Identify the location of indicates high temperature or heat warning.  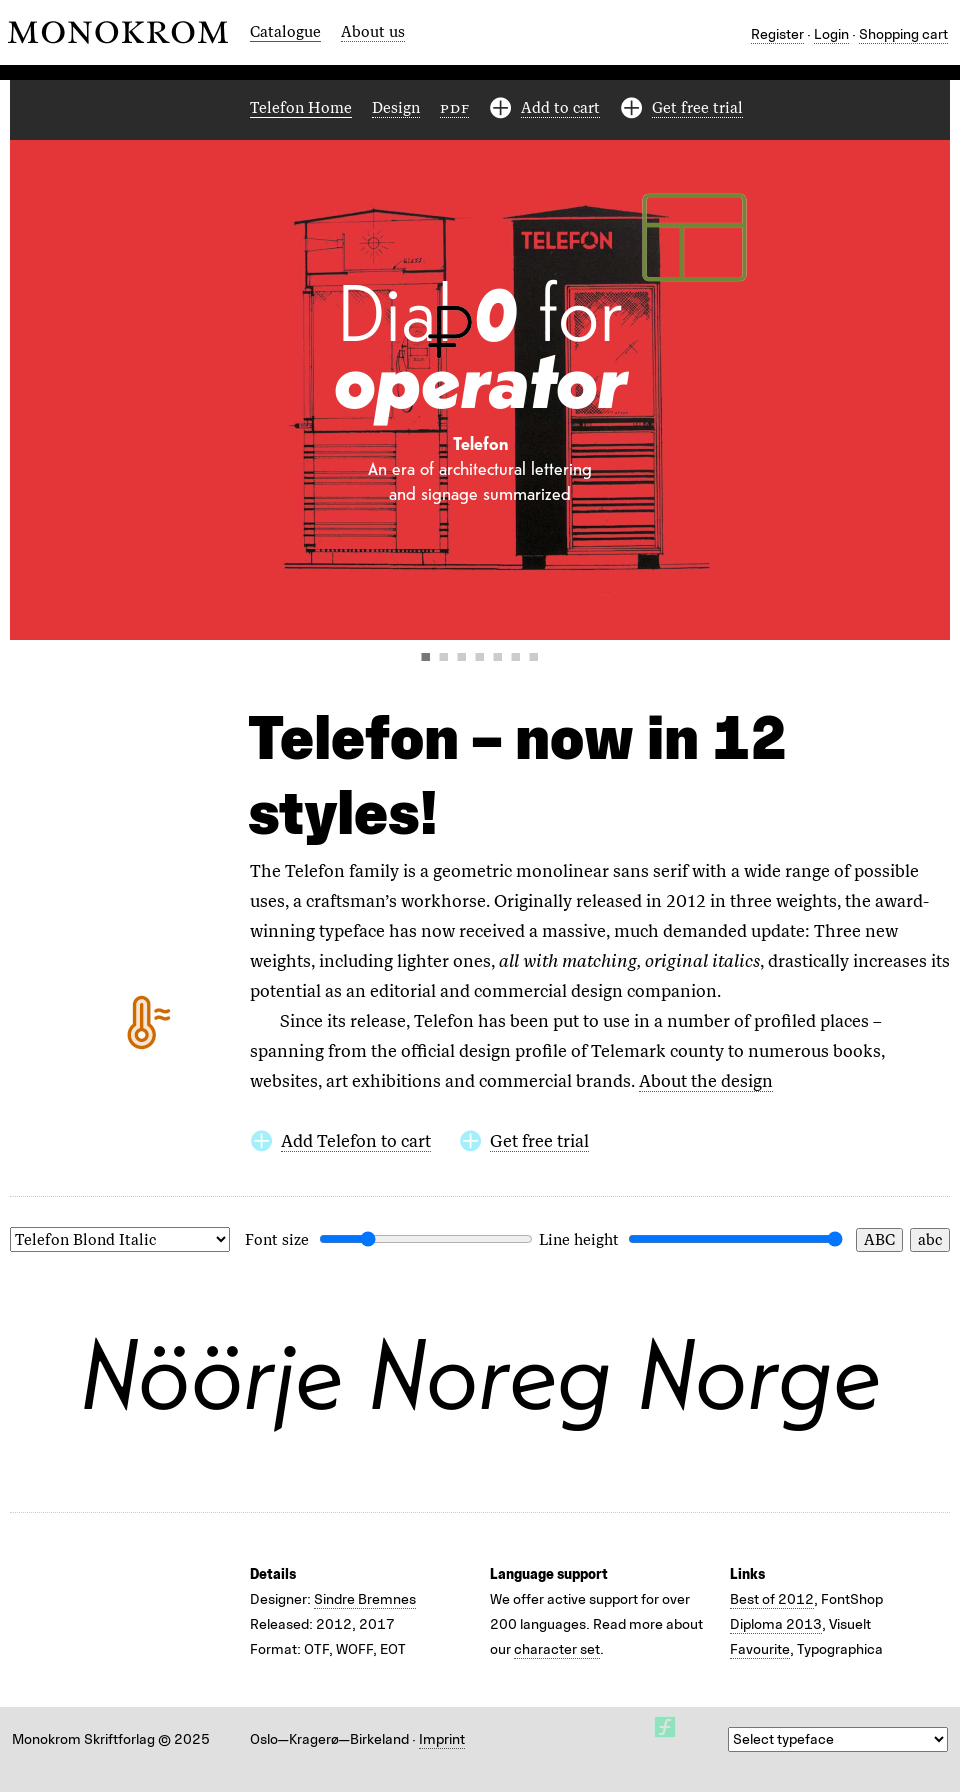
(143, 1022).